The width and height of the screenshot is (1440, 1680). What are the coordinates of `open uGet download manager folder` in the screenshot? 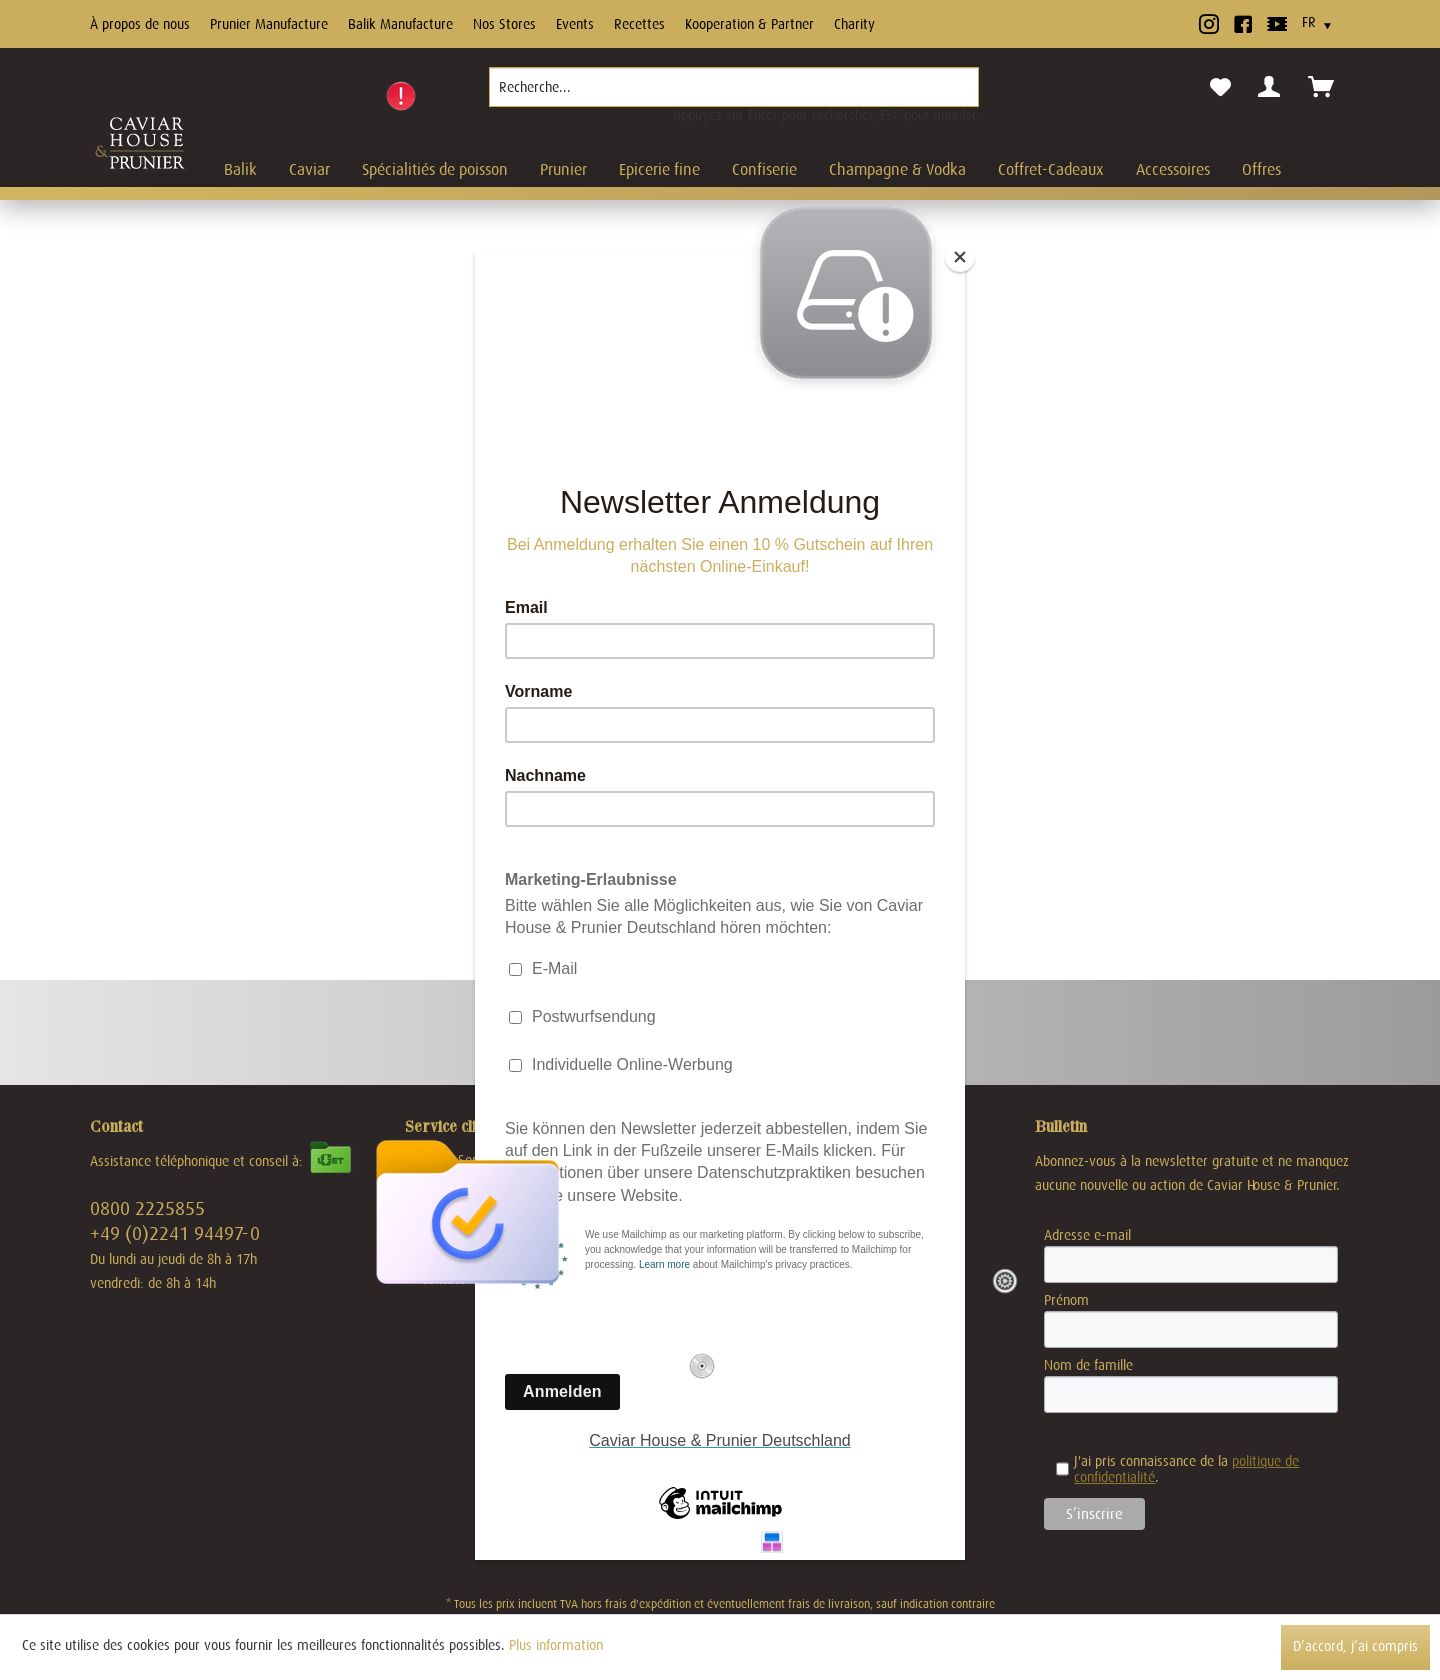 It's located at (330, 1158).